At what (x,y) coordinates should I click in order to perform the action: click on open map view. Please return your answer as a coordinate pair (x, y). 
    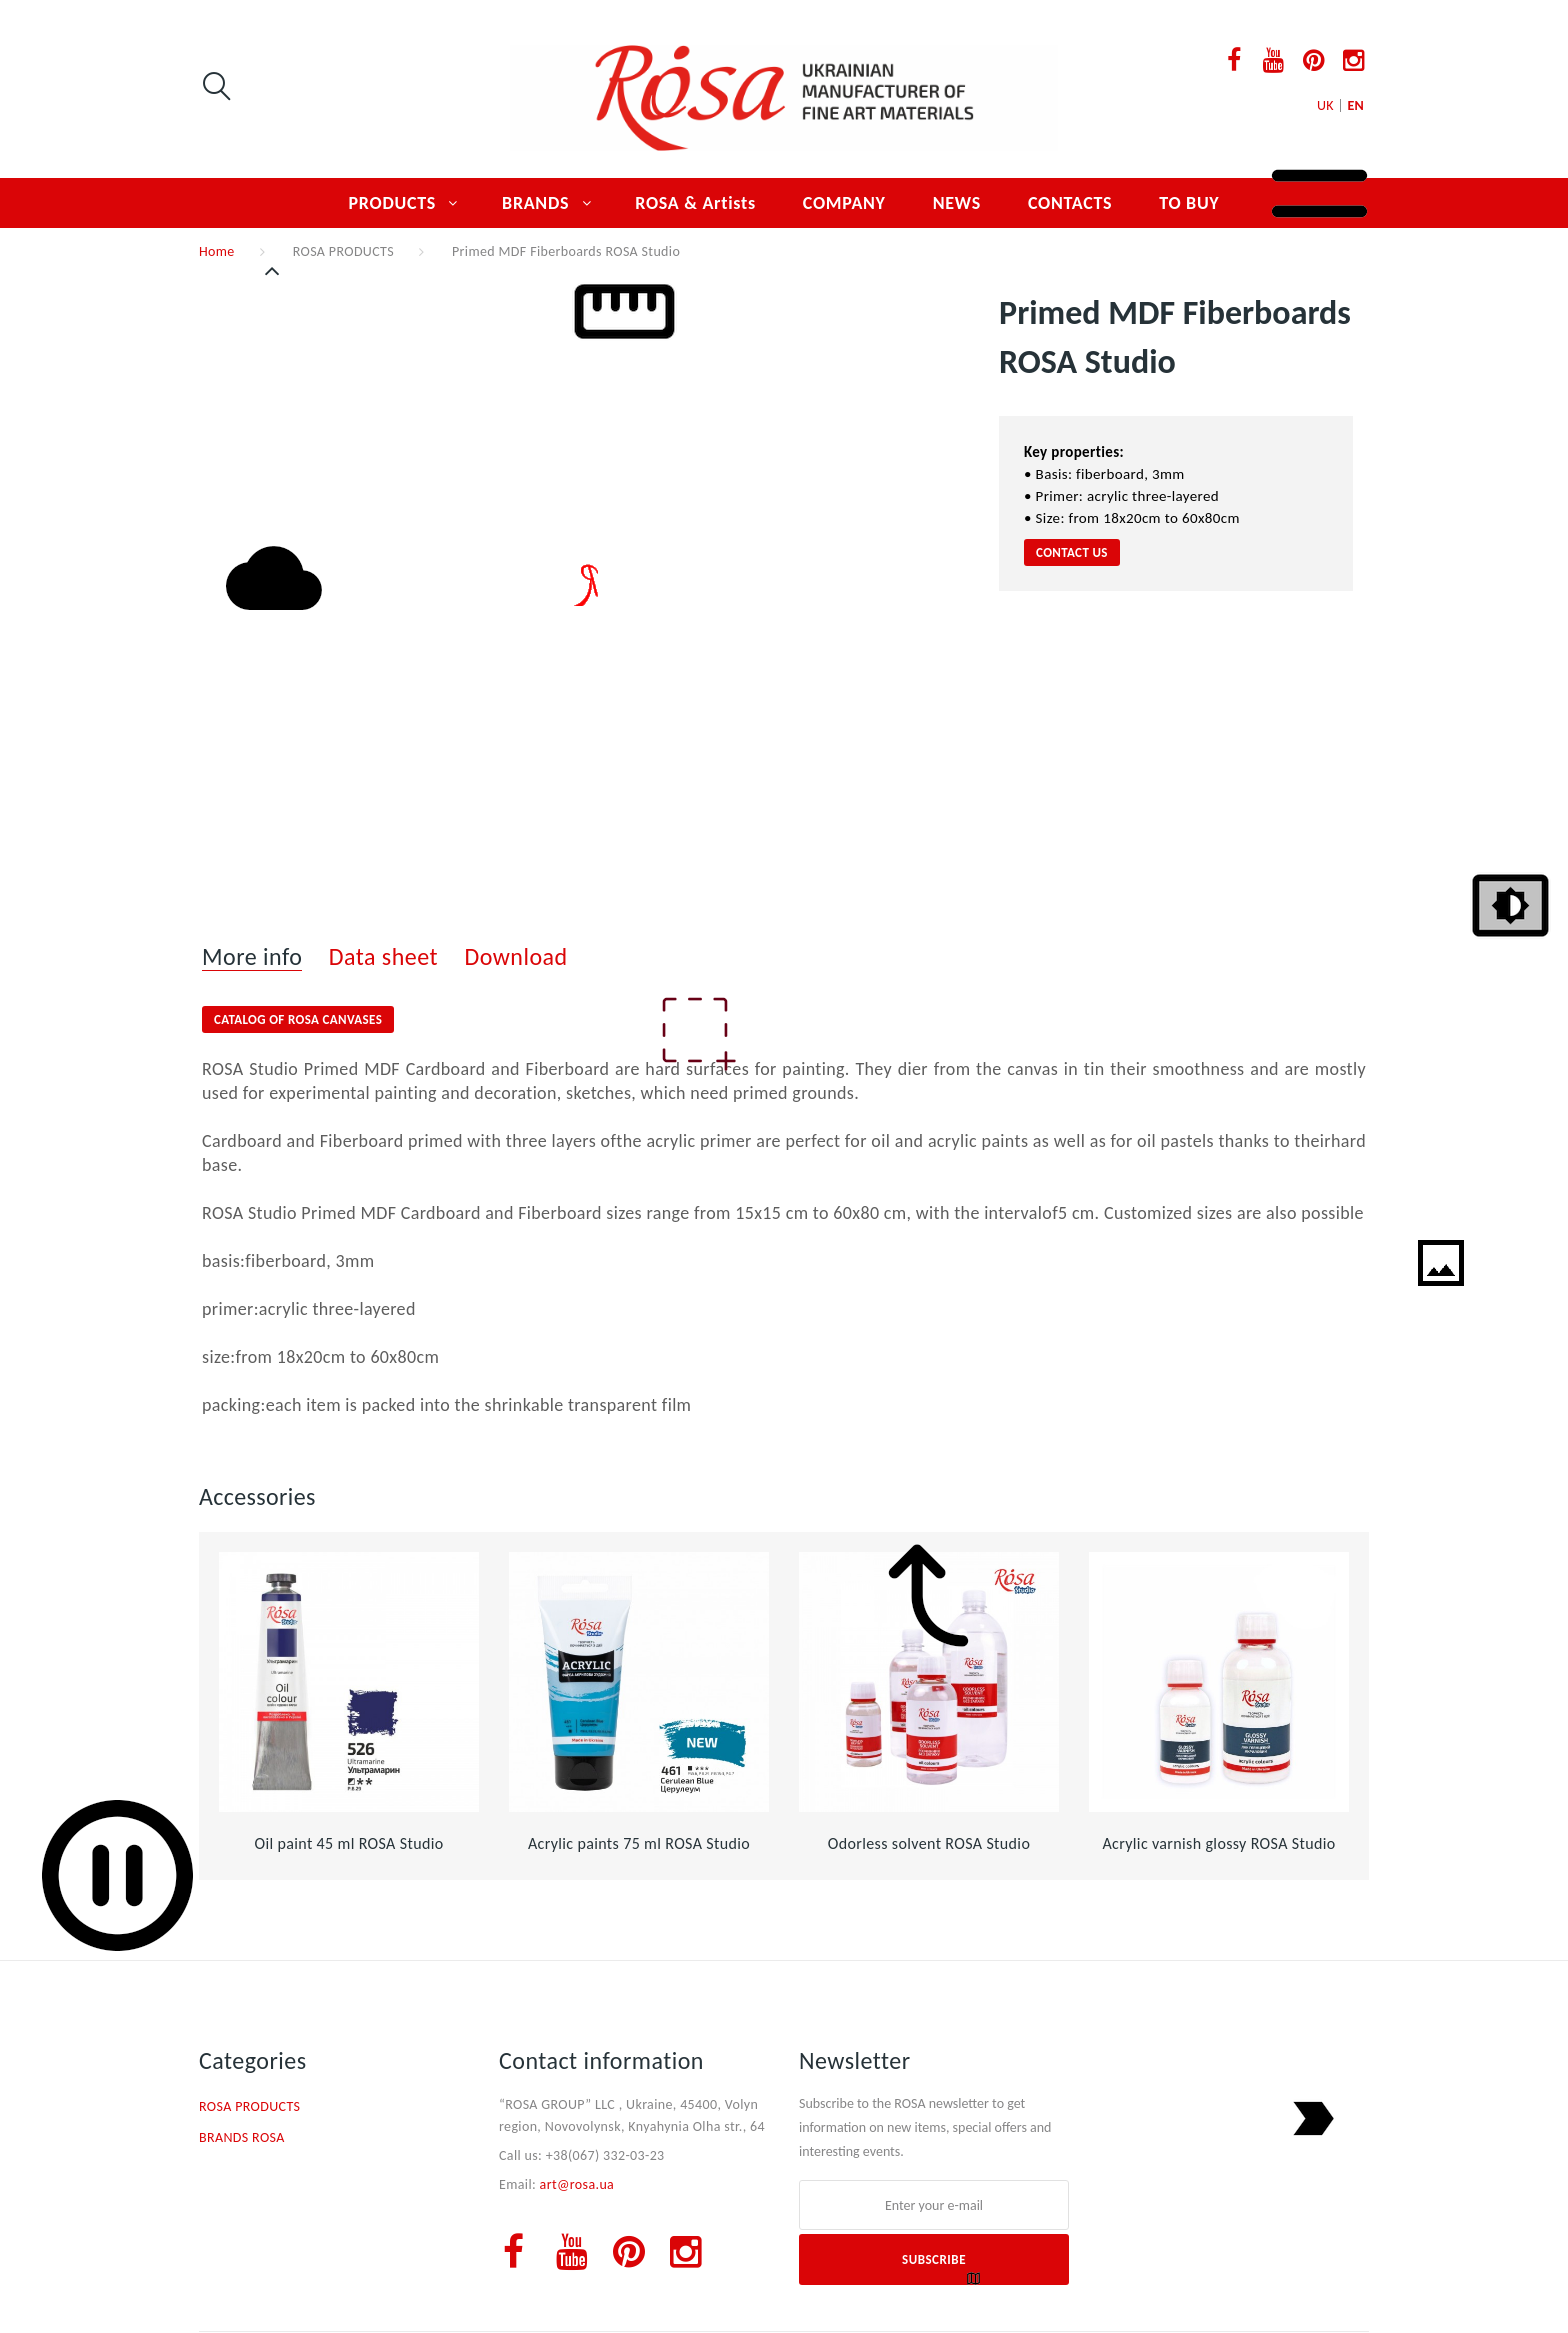
    Looking at the image, I should click on (973, 2278).